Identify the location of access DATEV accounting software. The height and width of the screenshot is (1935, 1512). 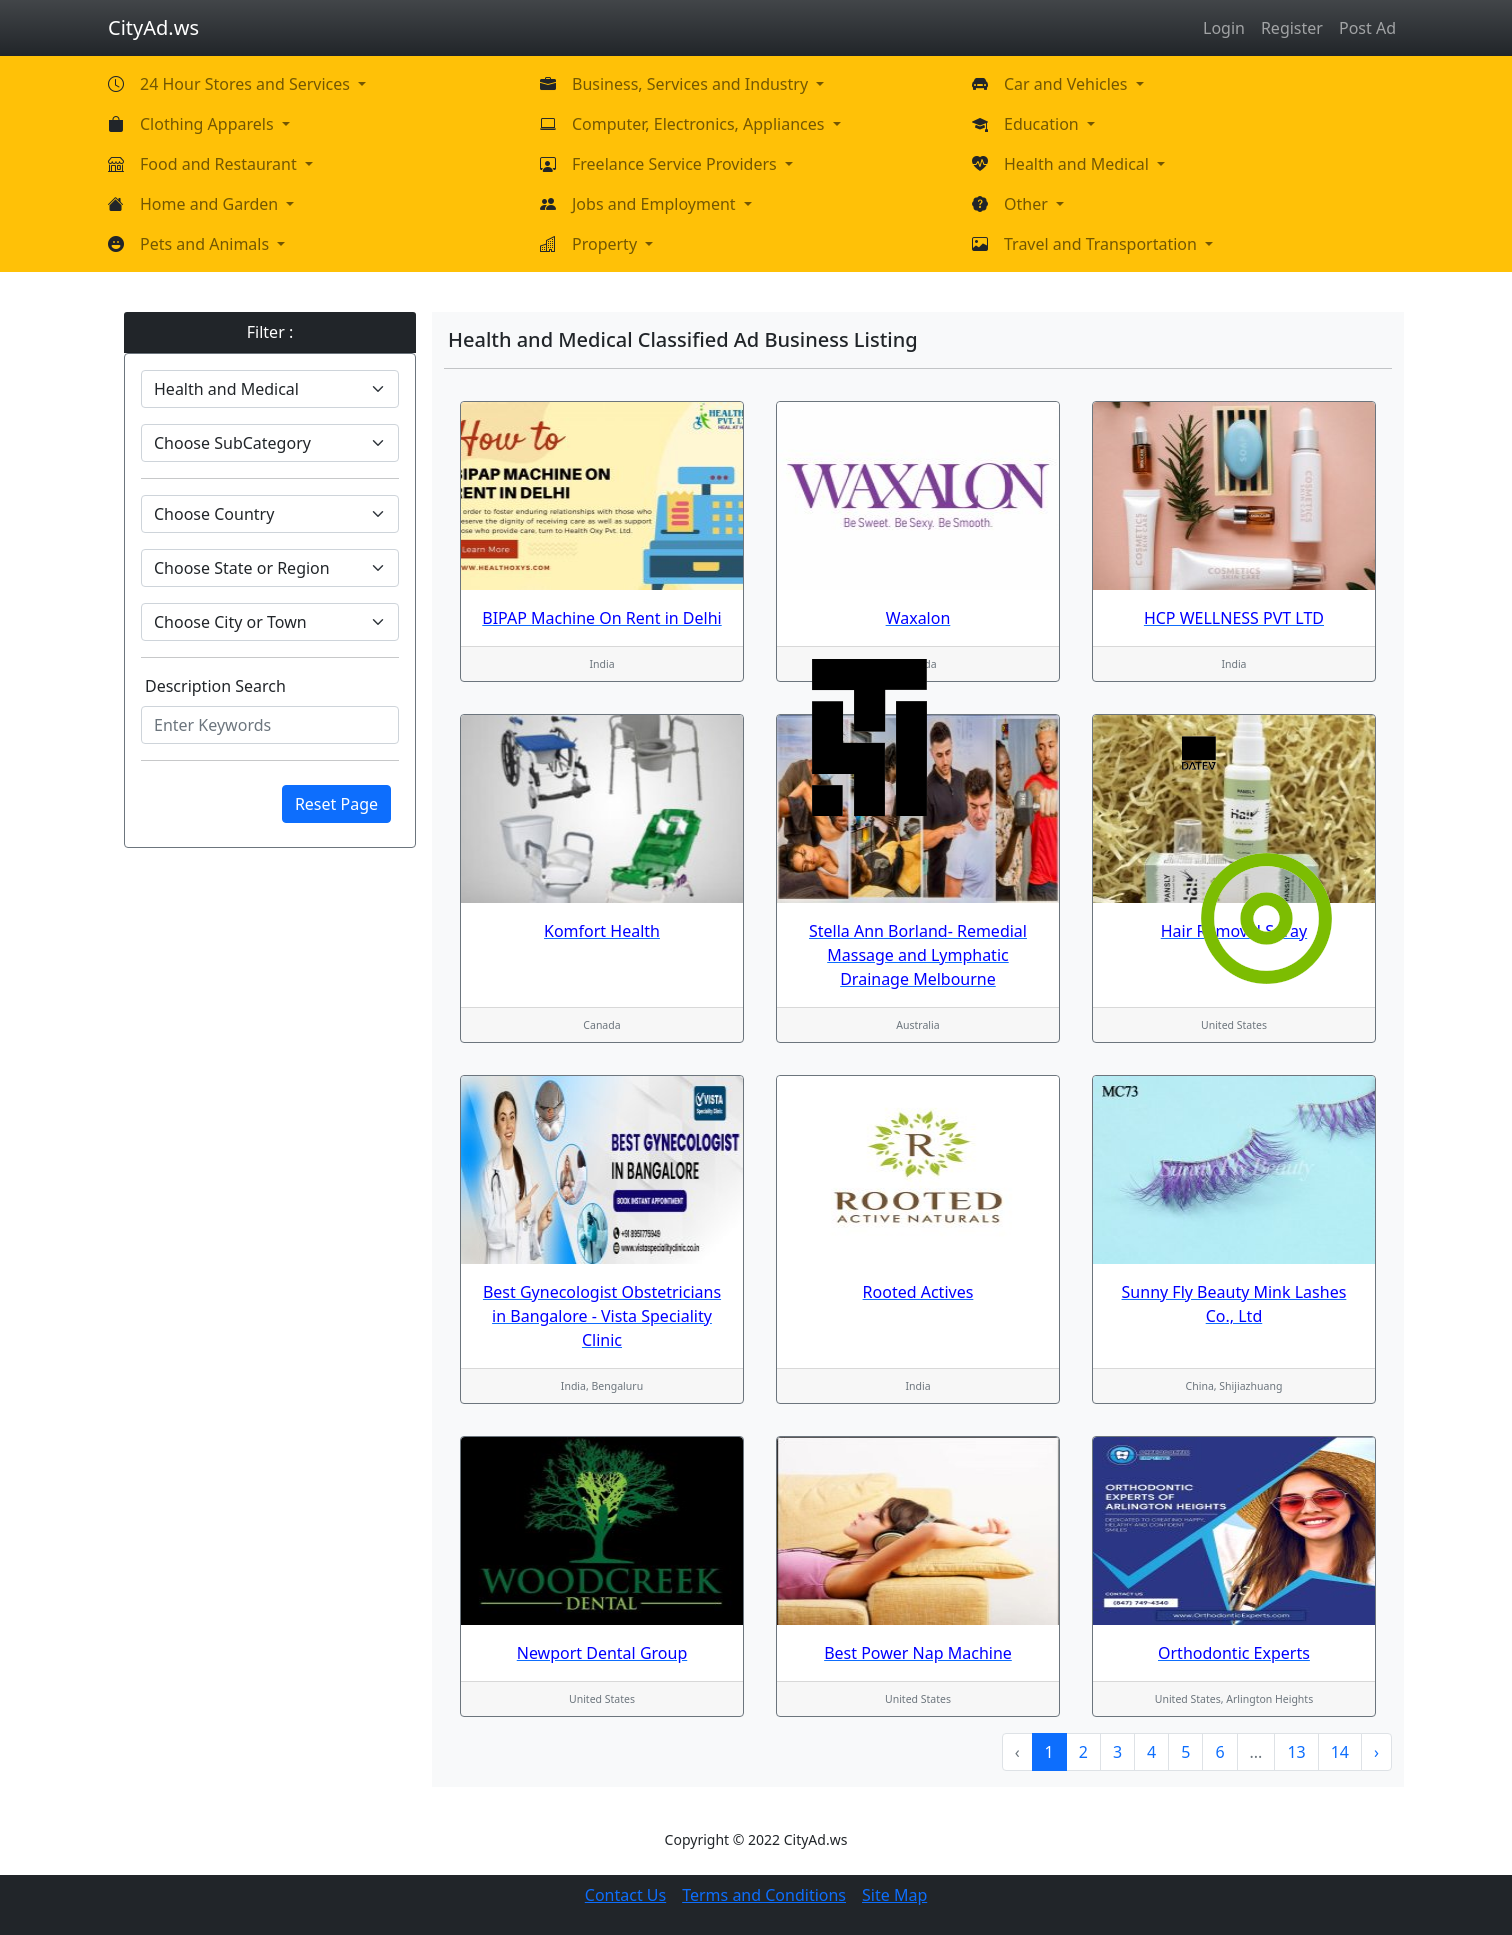
(1199, 753).